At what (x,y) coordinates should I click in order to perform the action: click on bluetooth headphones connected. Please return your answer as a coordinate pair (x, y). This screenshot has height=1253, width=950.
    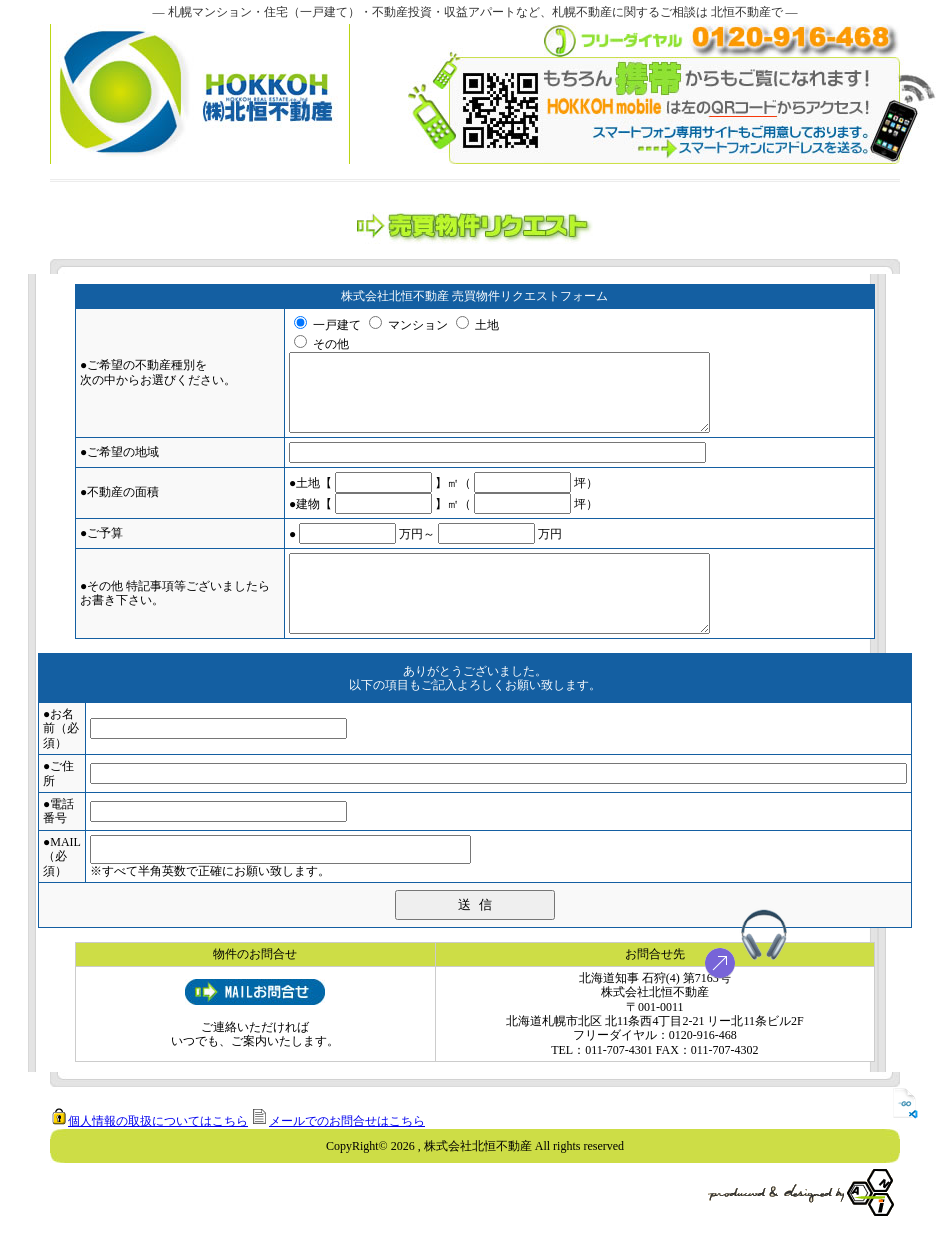
    Looking at the image, I should click on (764, 935).